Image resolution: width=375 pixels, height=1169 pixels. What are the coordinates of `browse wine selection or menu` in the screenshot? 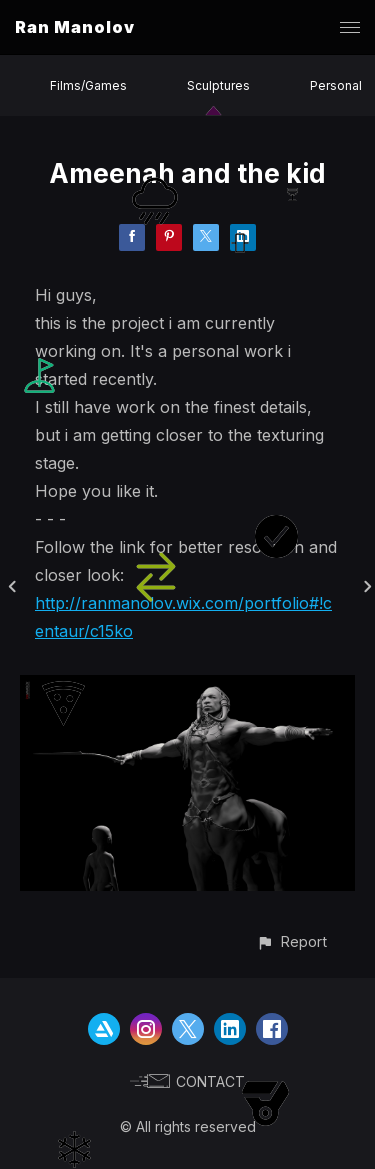 It's located at (292, 194).